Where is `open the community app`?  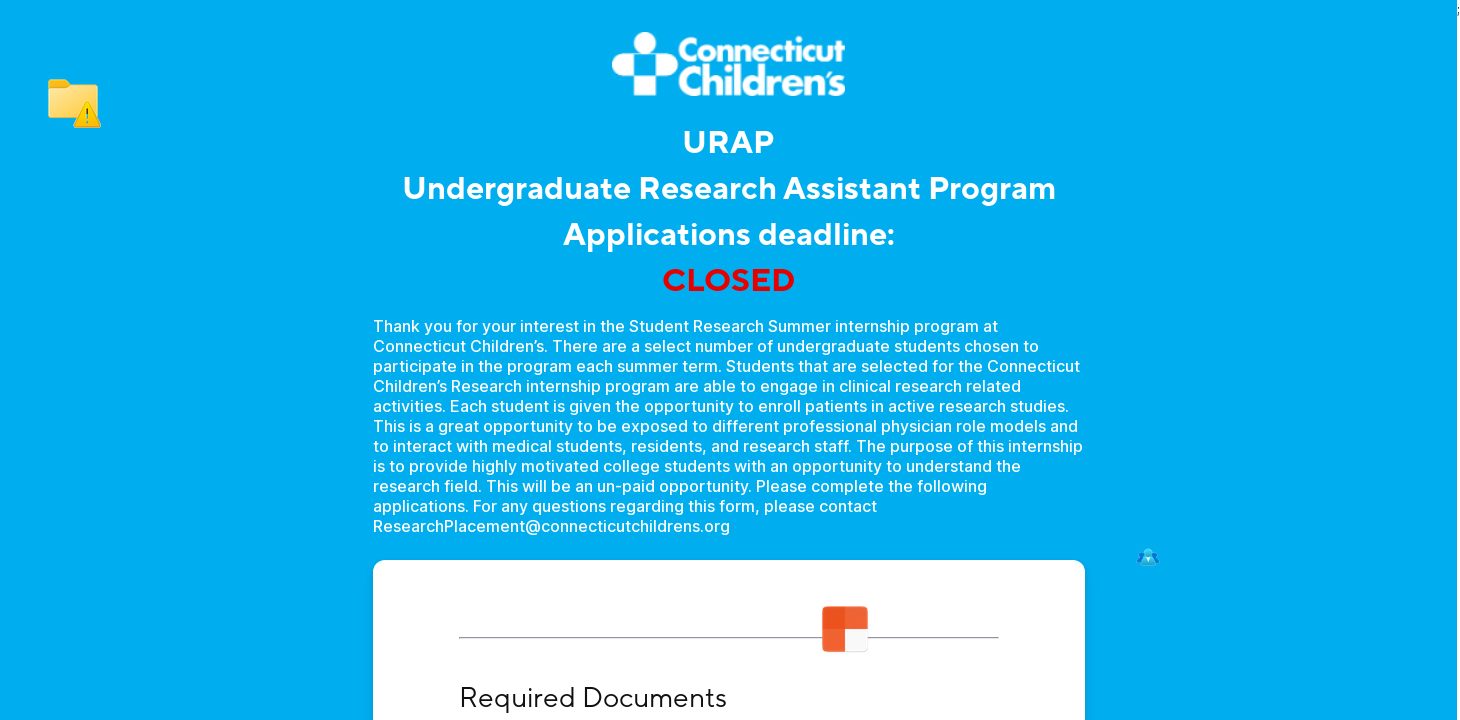
open the community app is located at coordinates (1148, 557).